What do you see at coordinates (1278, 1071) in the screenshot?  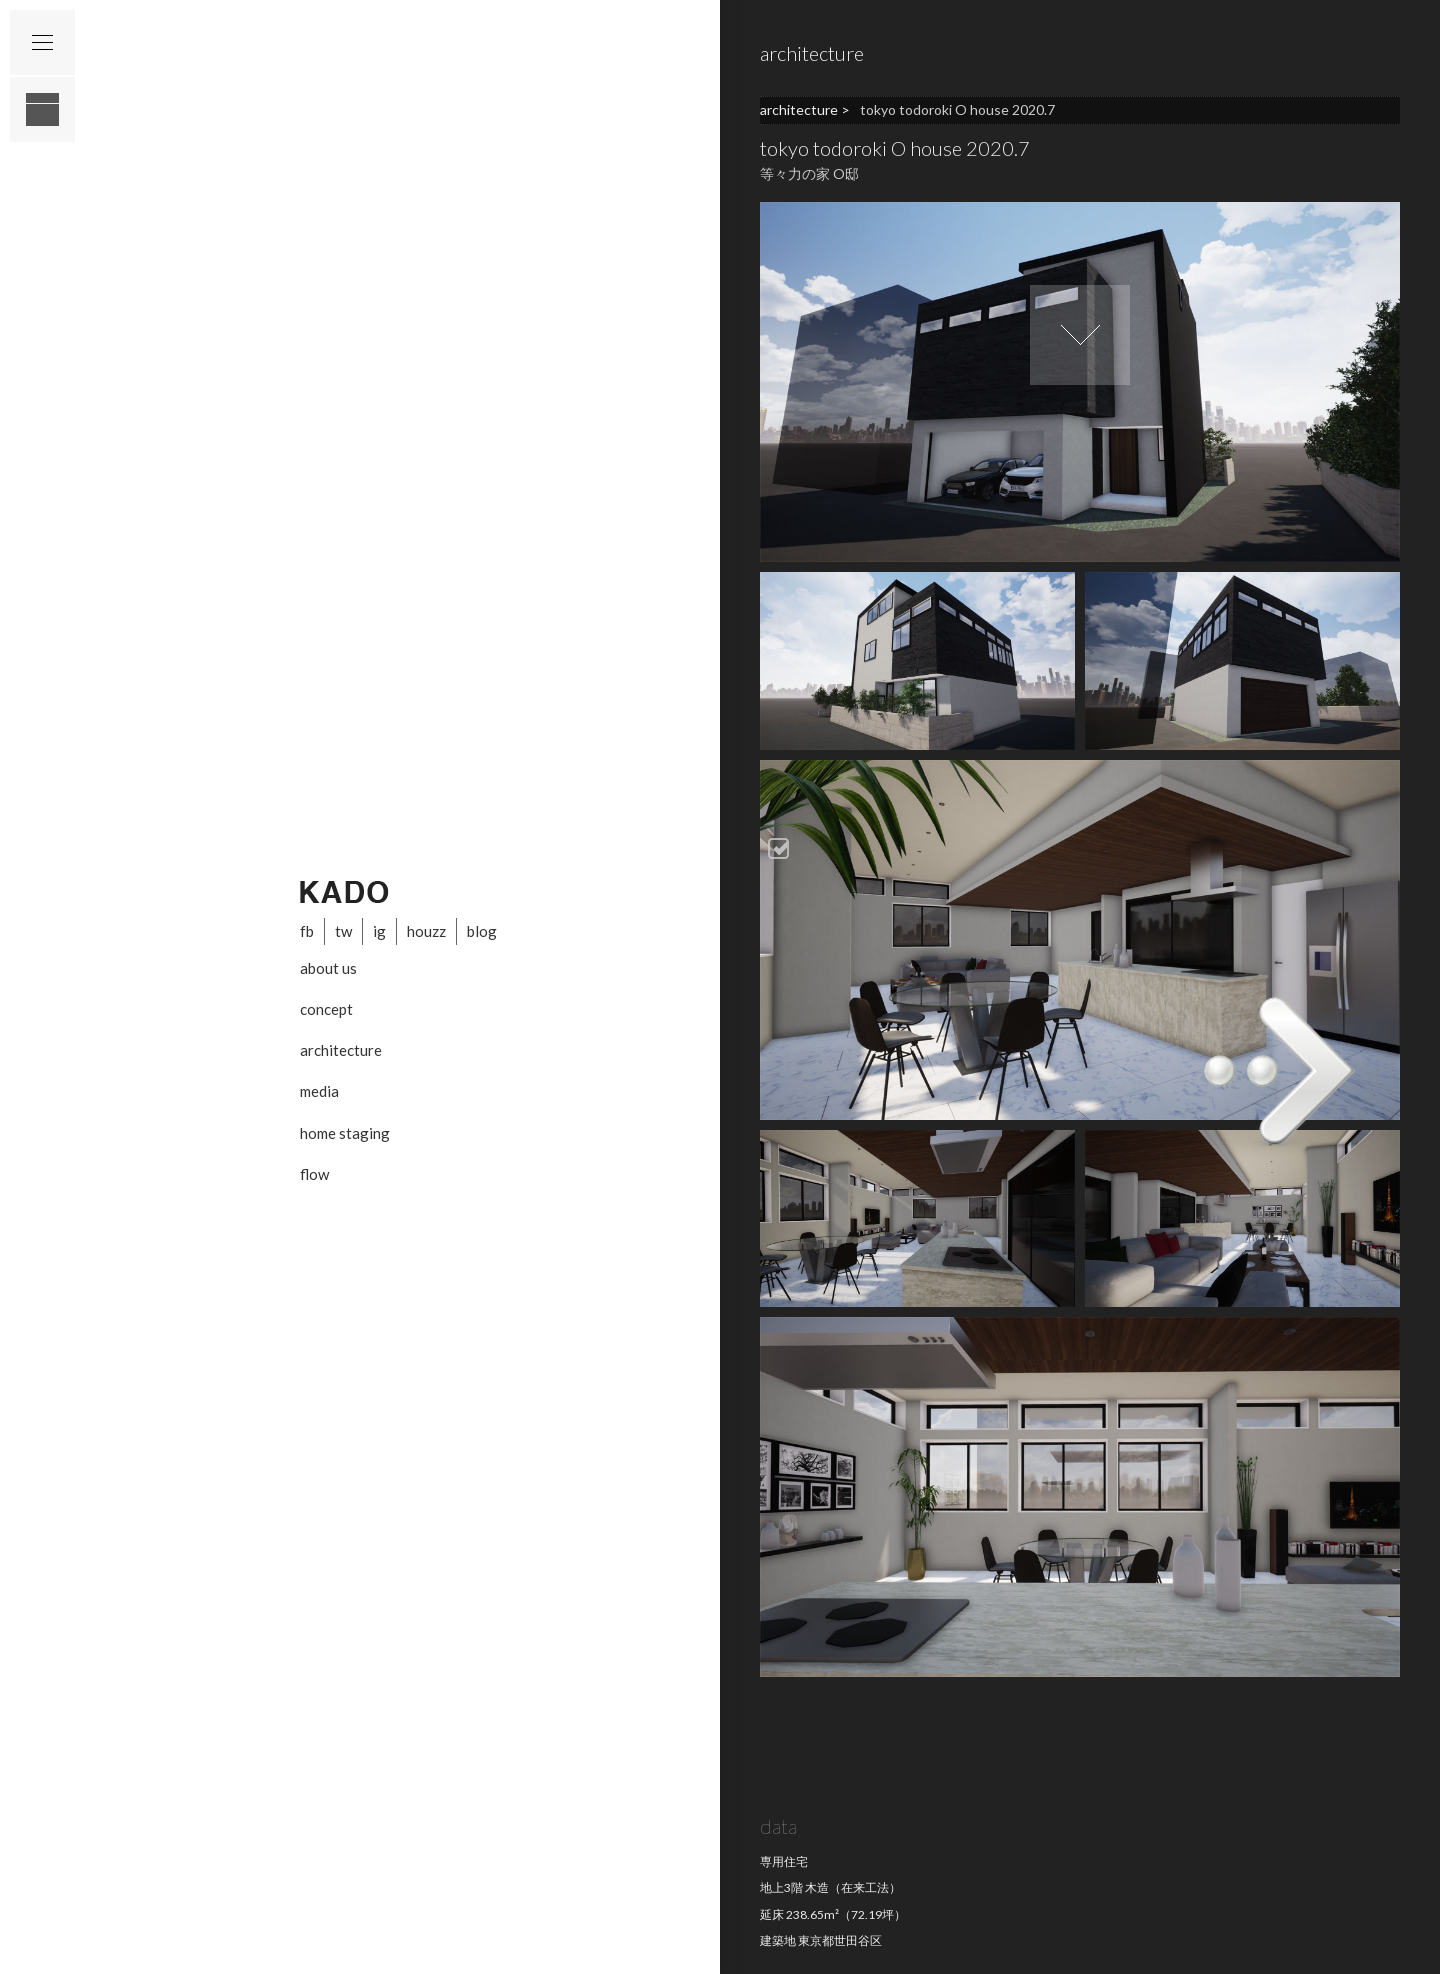 I see `go back to the previous screen or page` at bounding box center [1278, 1071].